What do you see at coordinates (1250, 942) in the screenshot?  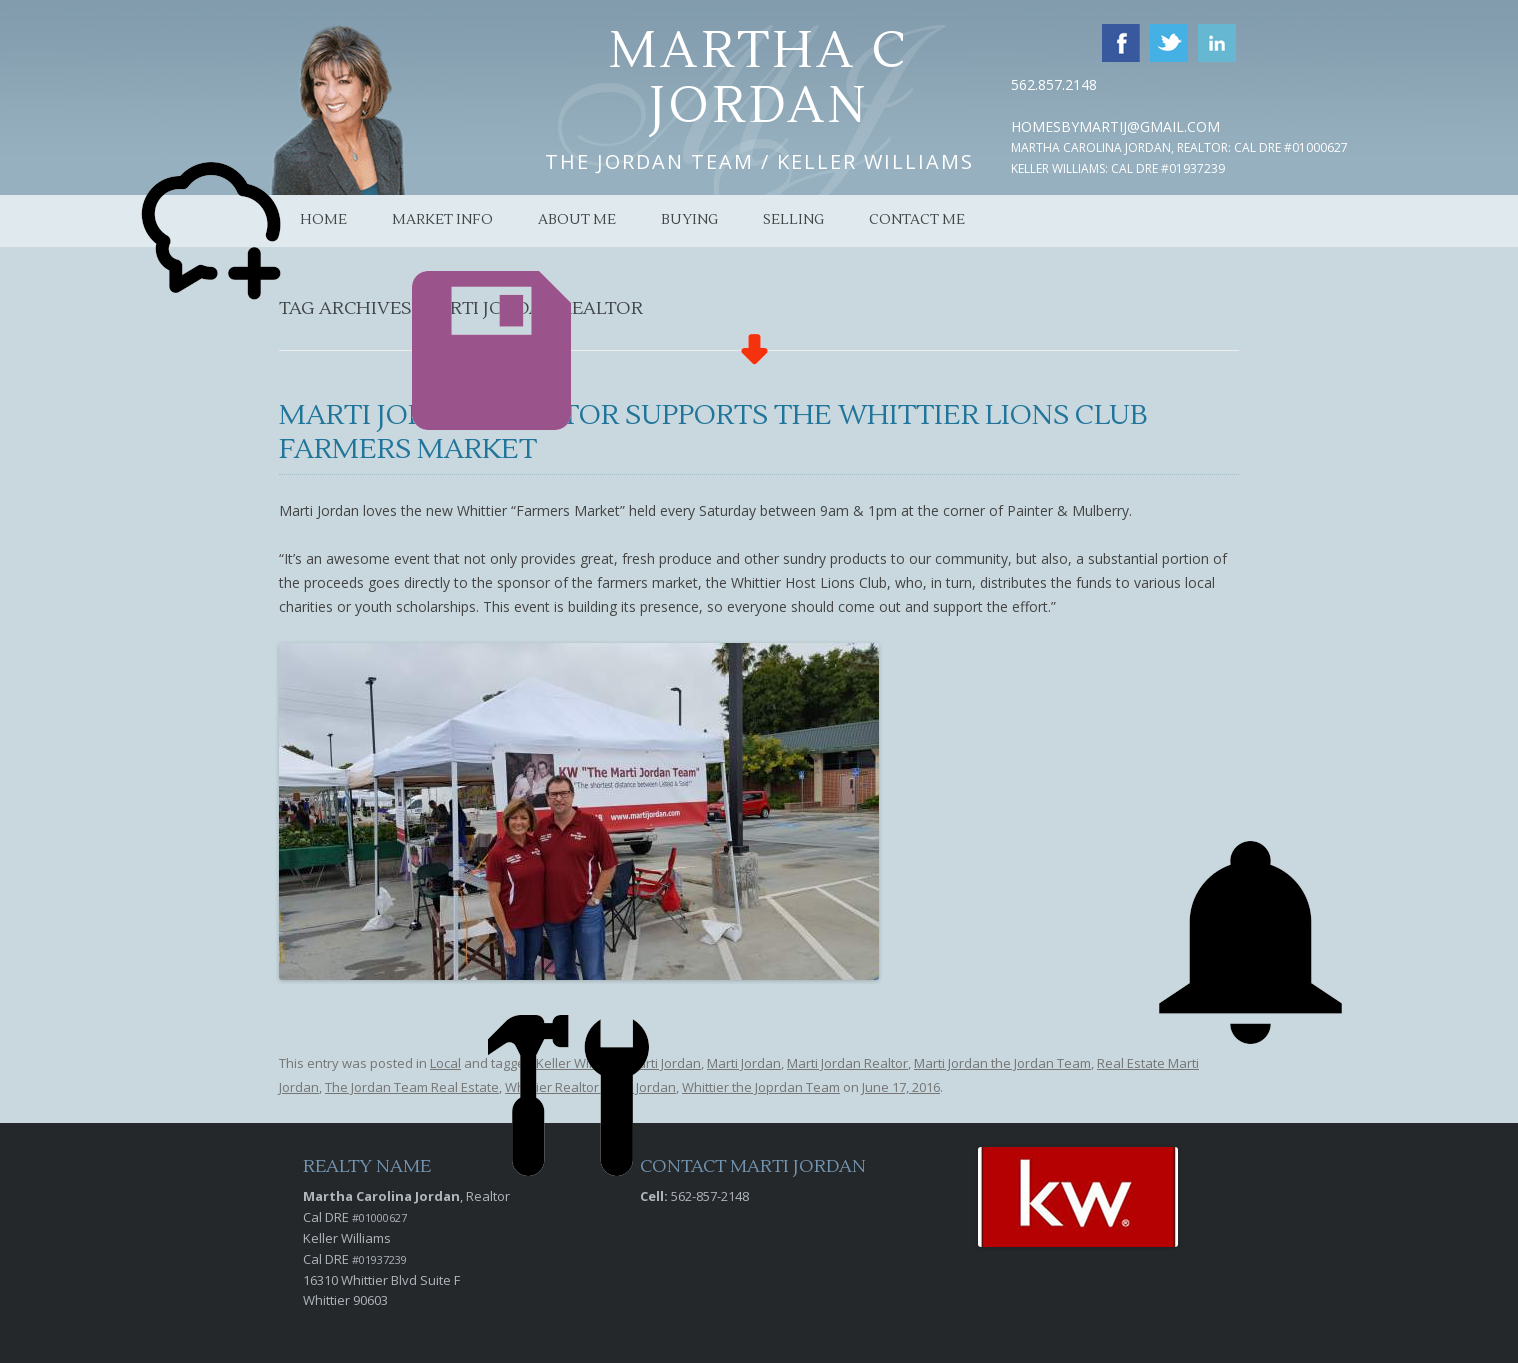 I see `view notifications` at bounding box center [1250, 942].